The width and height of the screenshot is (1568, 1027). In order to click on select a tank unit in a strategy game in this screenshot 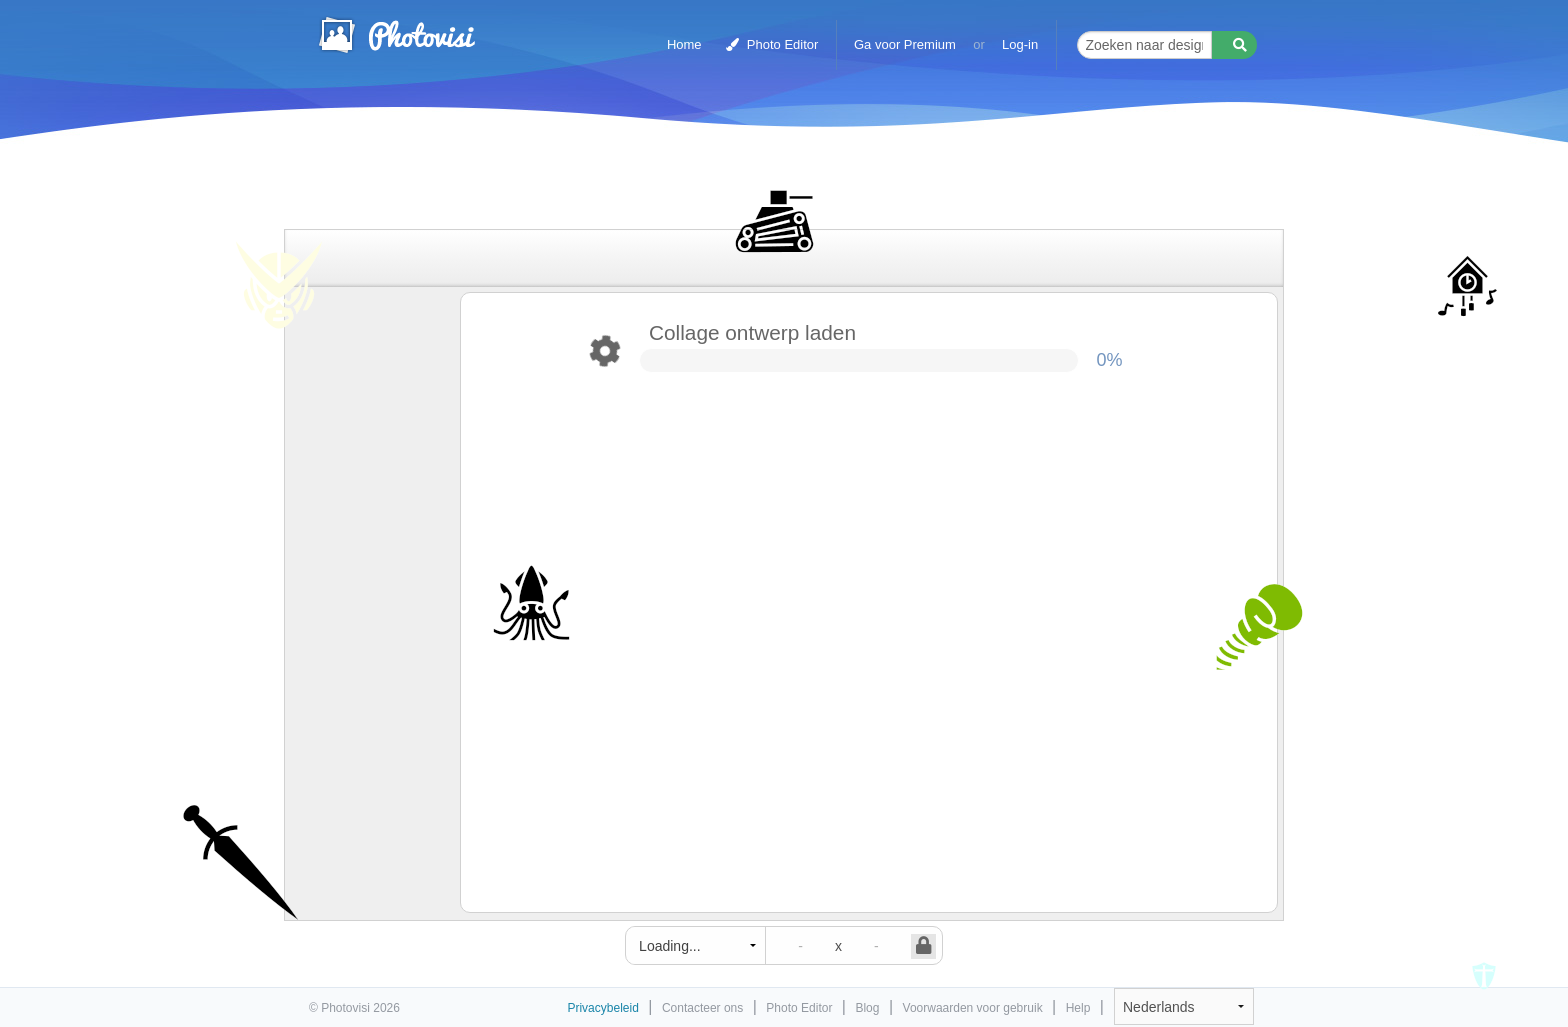, I will do `click(774, 216)`.